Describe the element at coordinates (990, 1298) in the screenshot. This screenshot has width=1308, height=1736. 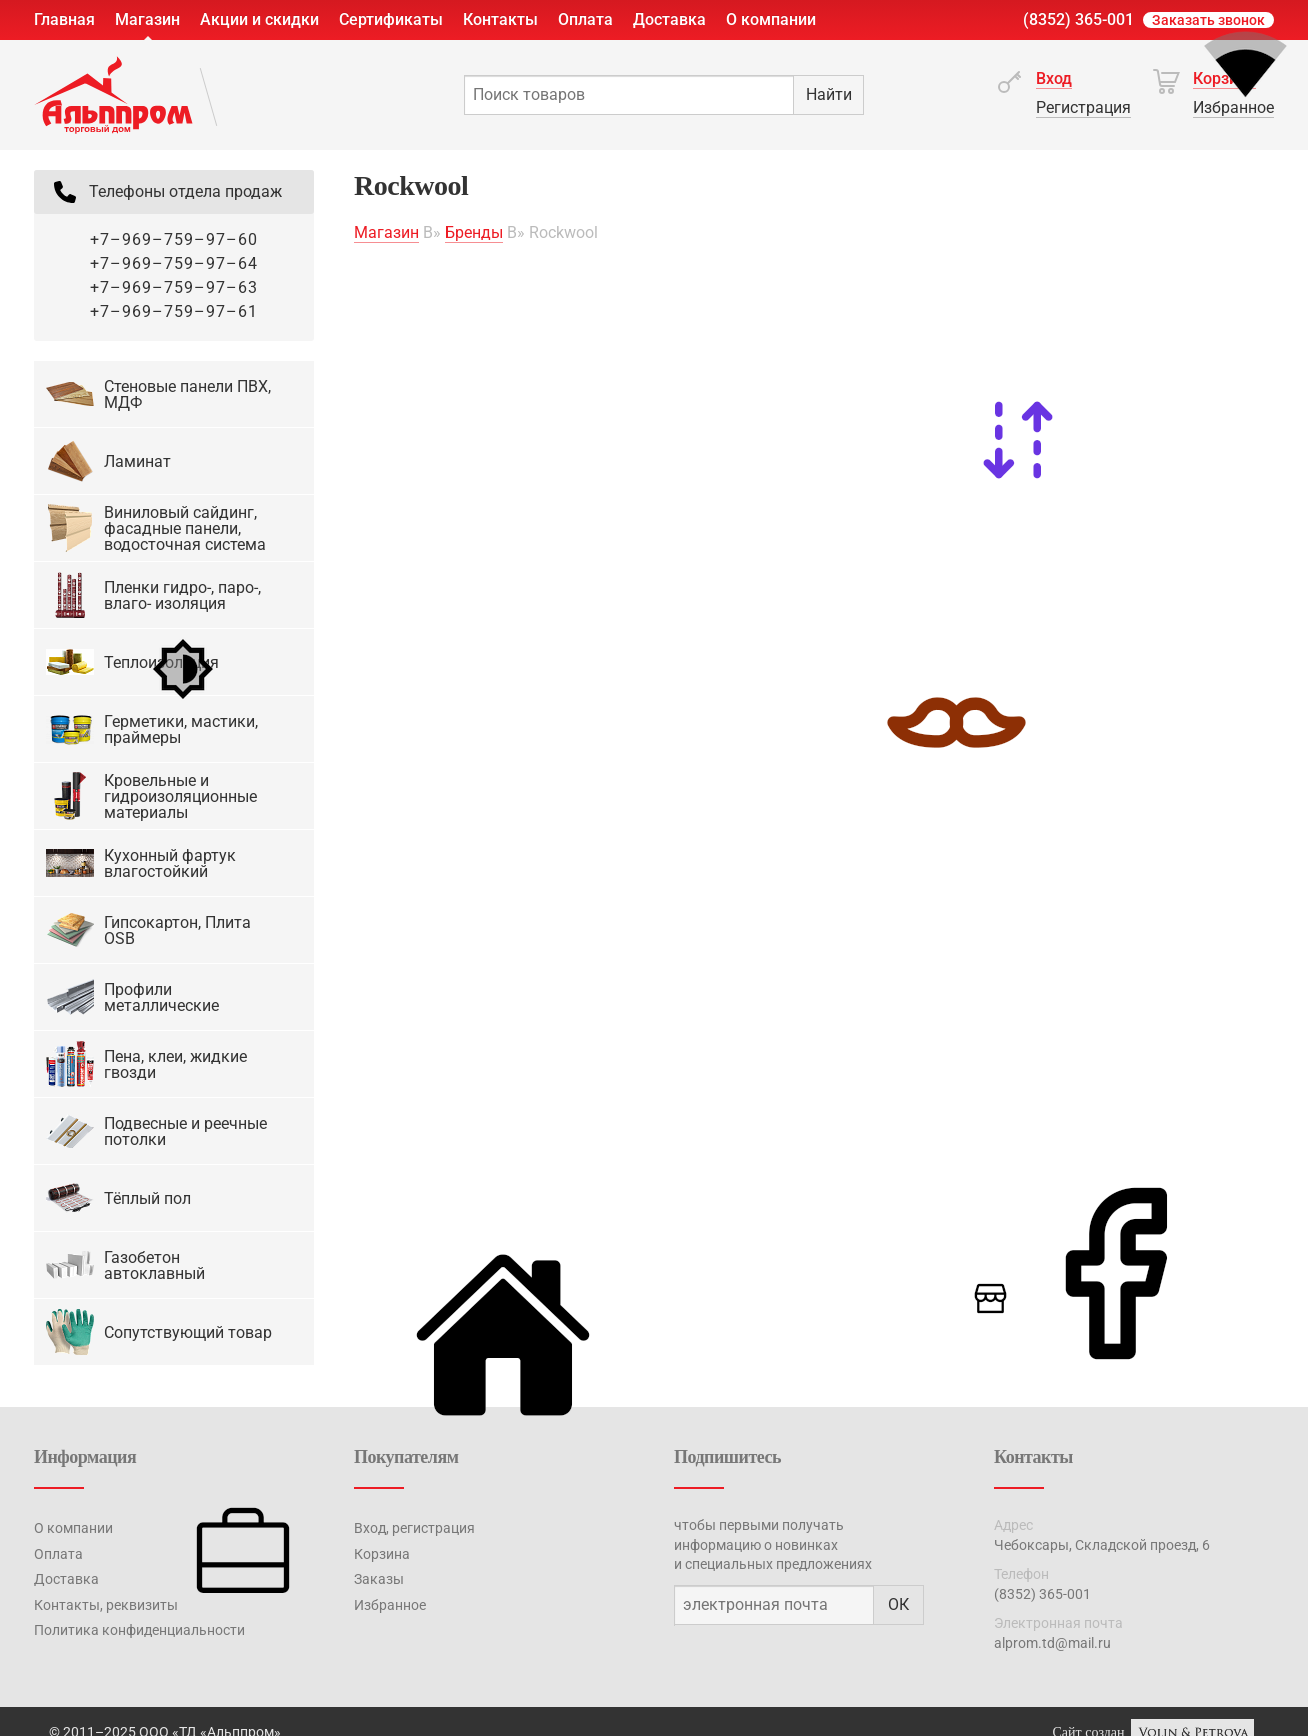
I see `access the online store or marketplace` at that location.